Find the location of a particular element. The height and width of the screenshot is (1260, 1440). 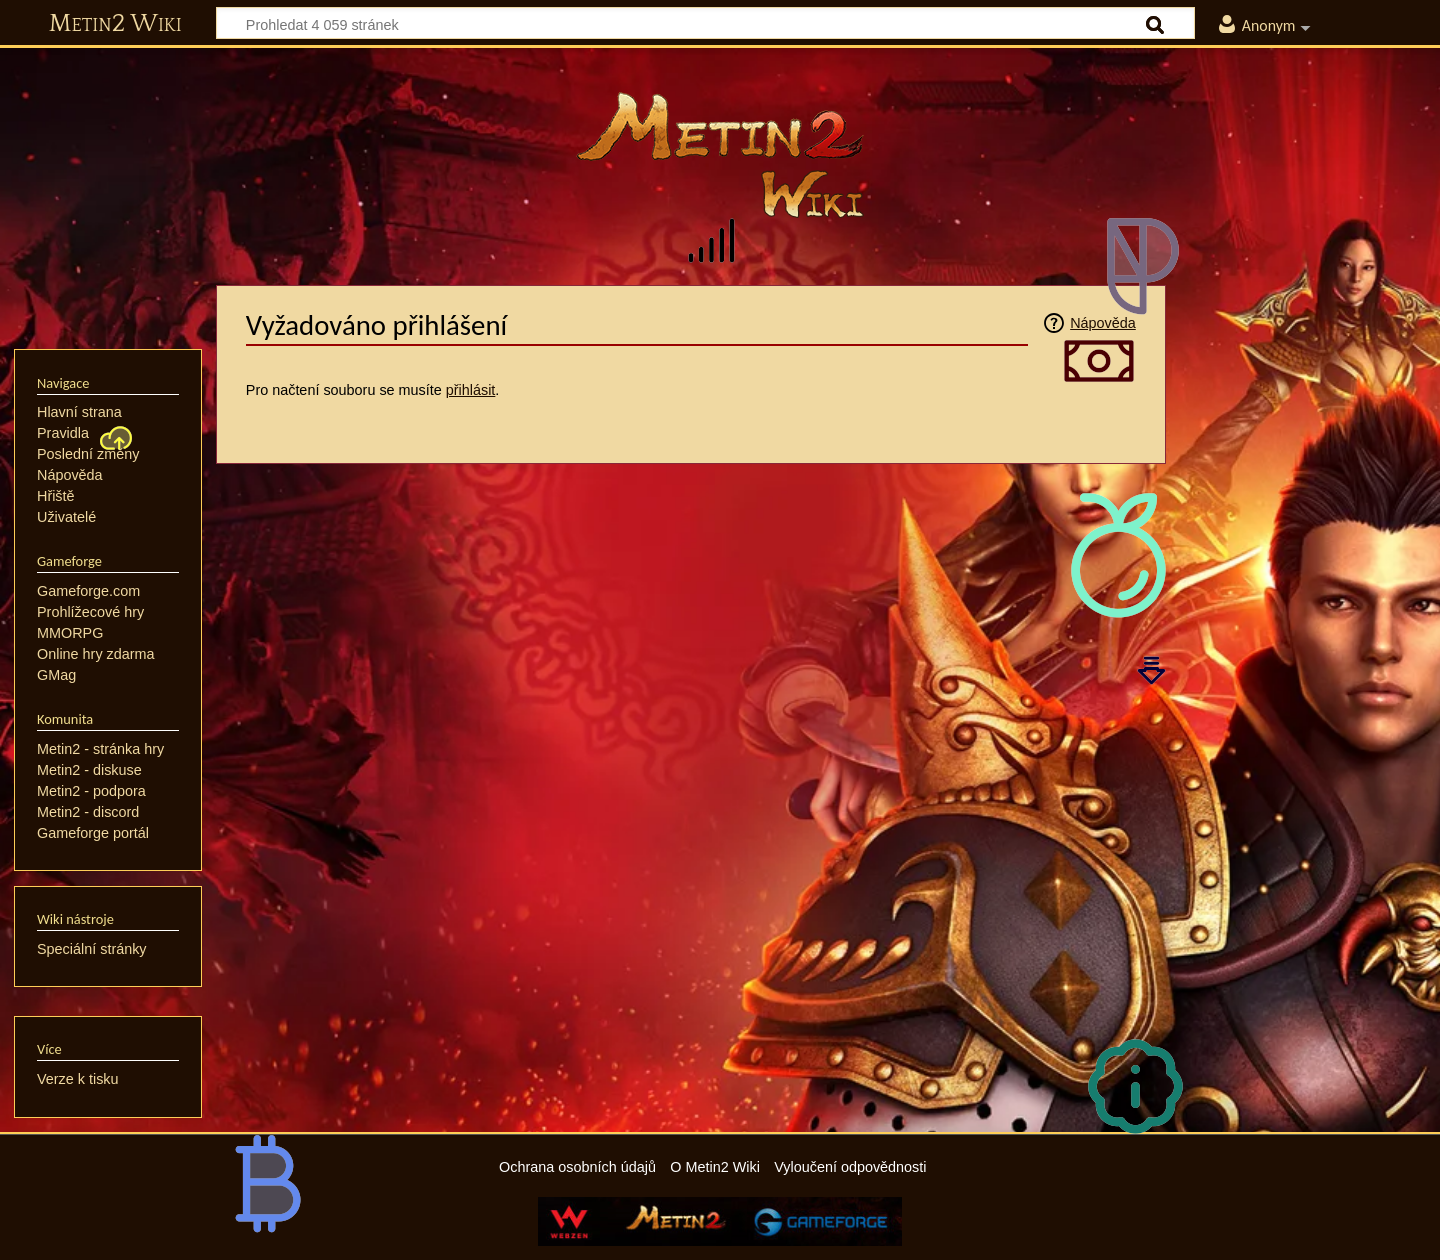

download file or content is located at coordinates (1151, 669).